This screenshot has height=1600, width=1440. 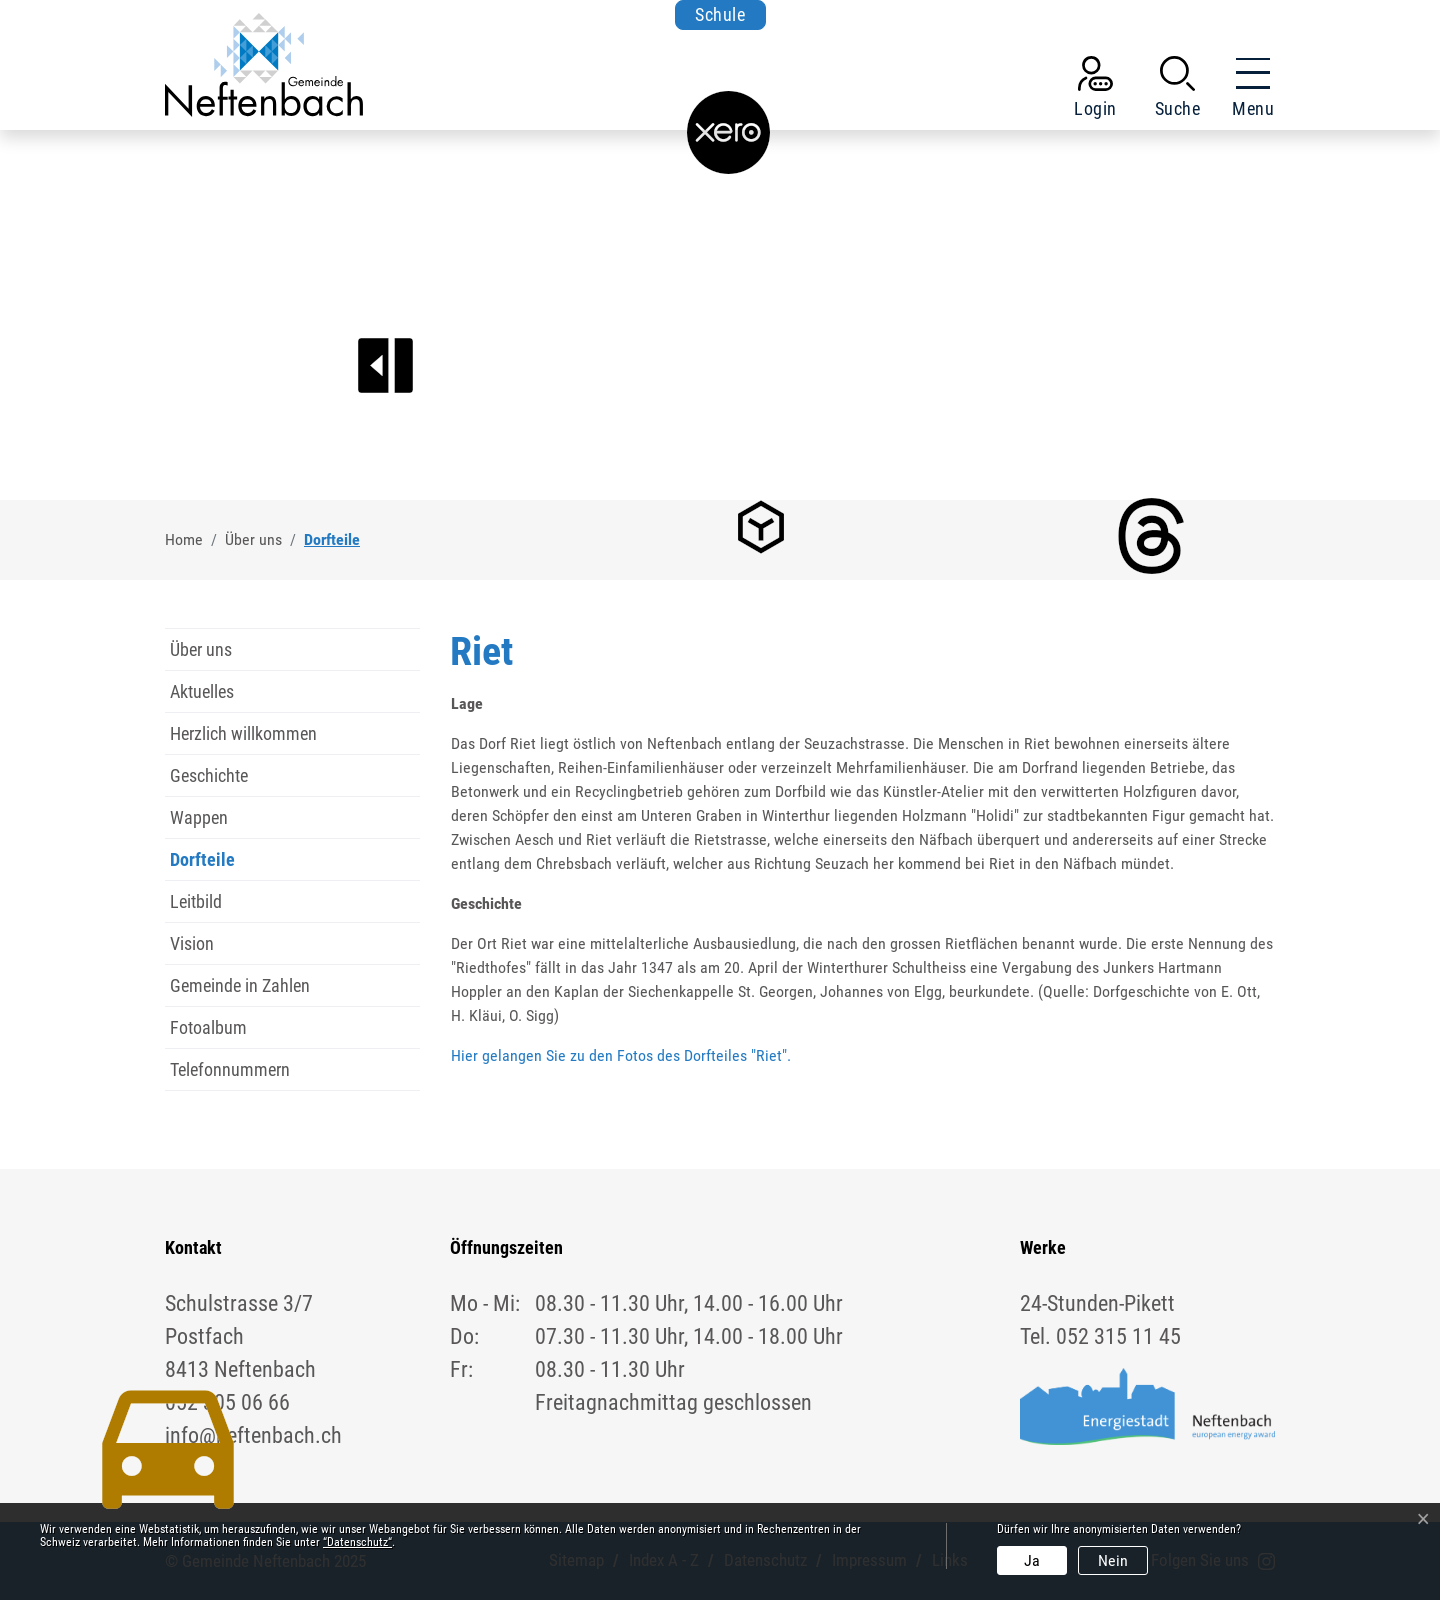 What do you see at coordinates (1151, 536) in the screenshot?
I see `open the Threads app` at bounding box center [1151, 536].